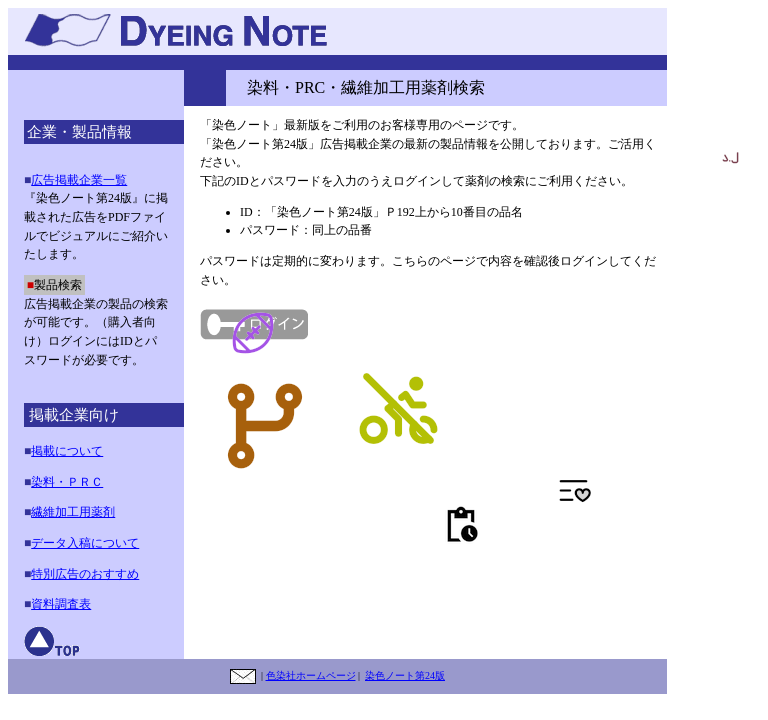 Image resolution: width=768 pixels, height=720 pixels. I want to click on view your favorites list, so click(573, 490).